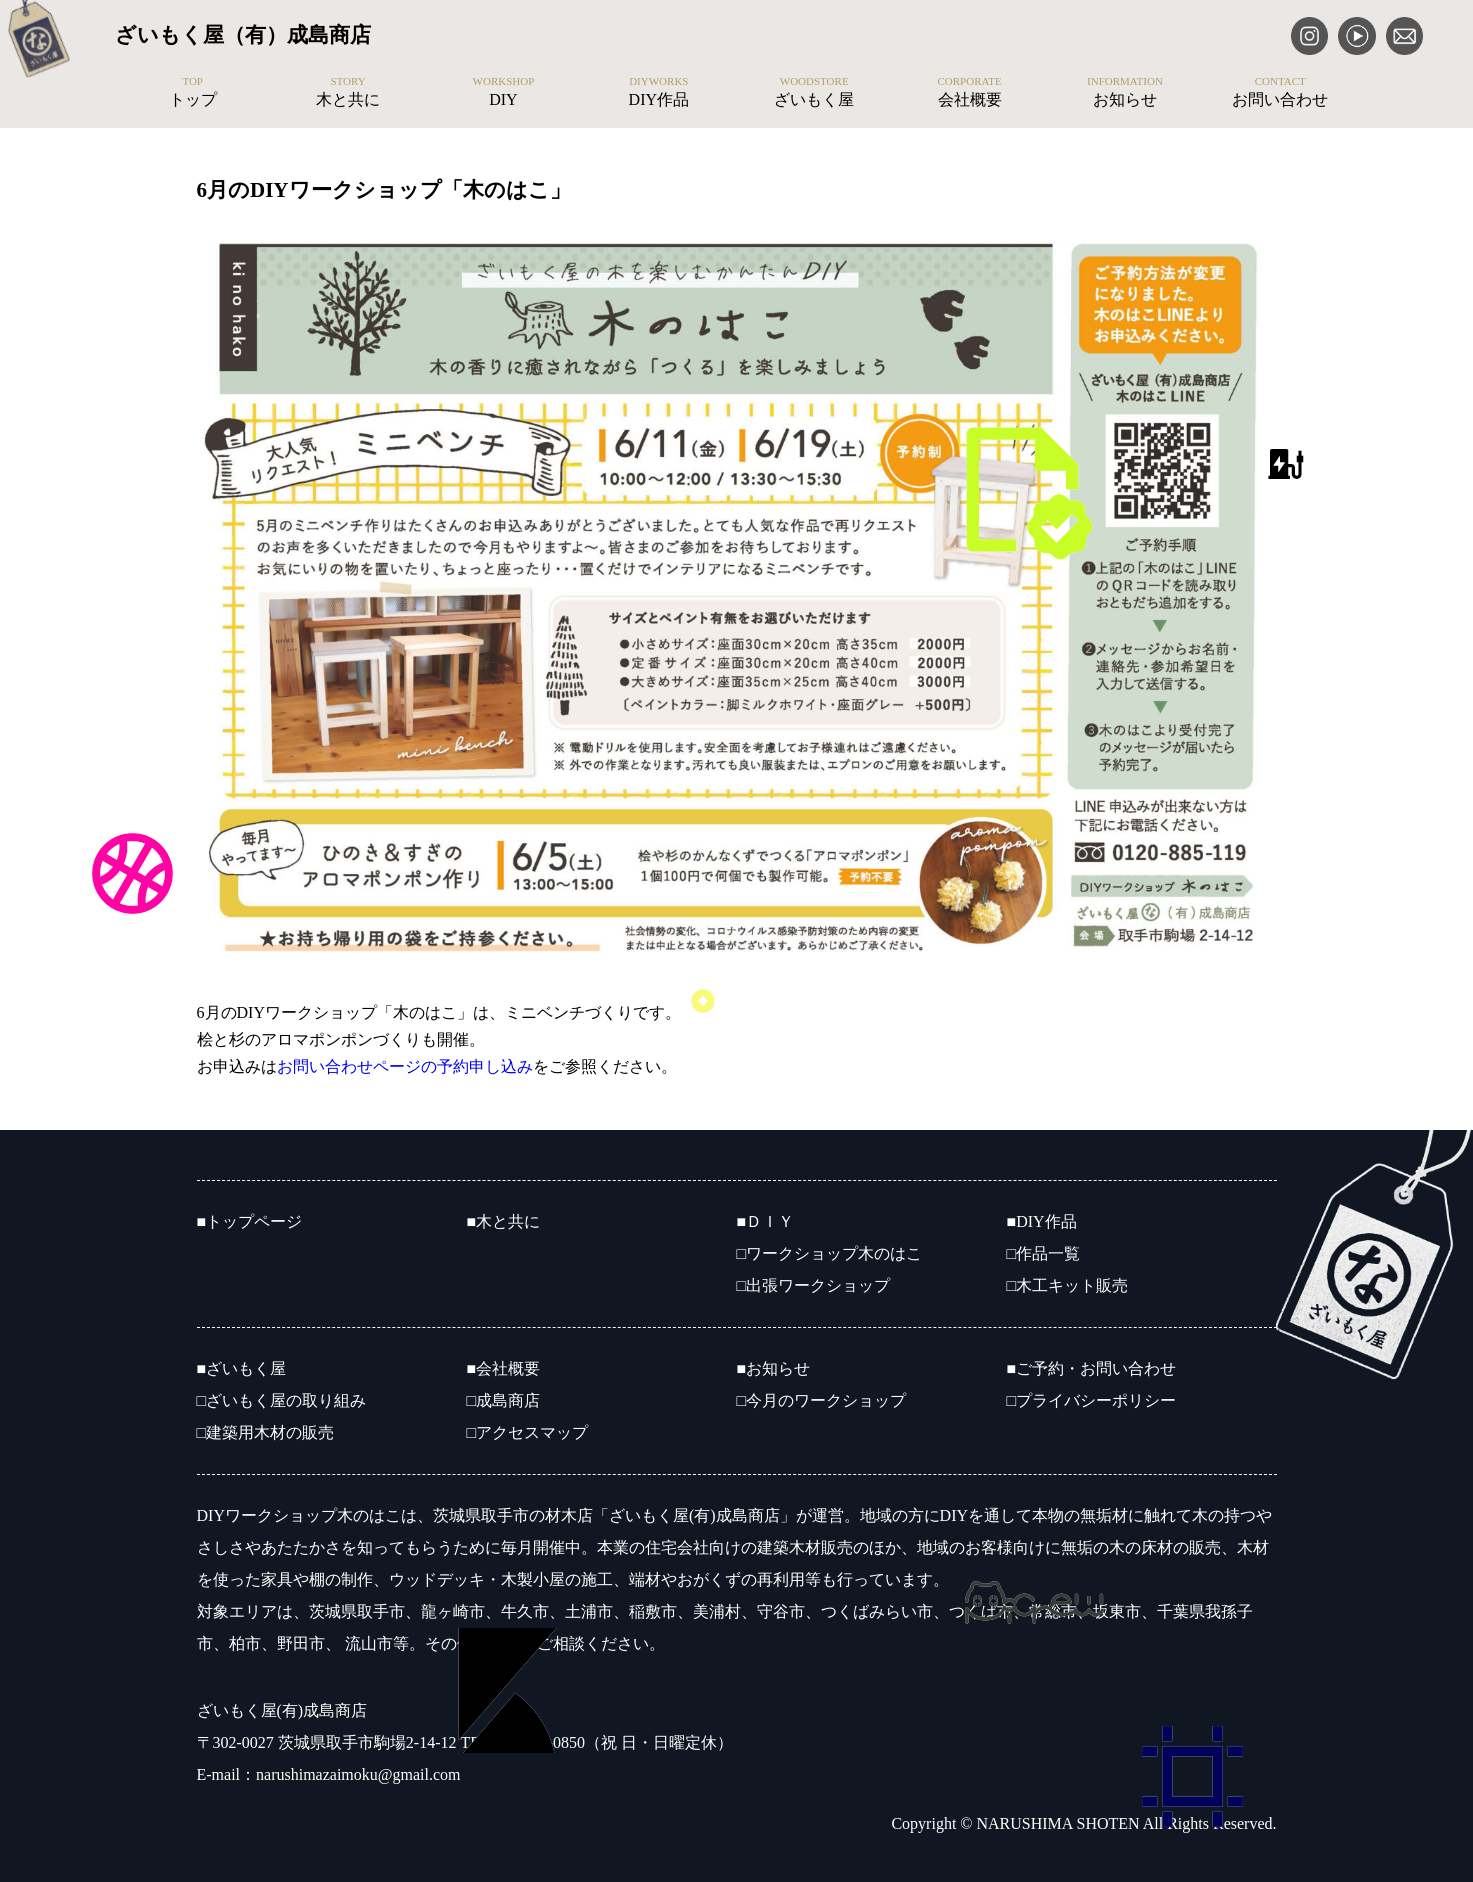  I want to click on view verified contract document, so click(1022, 489).